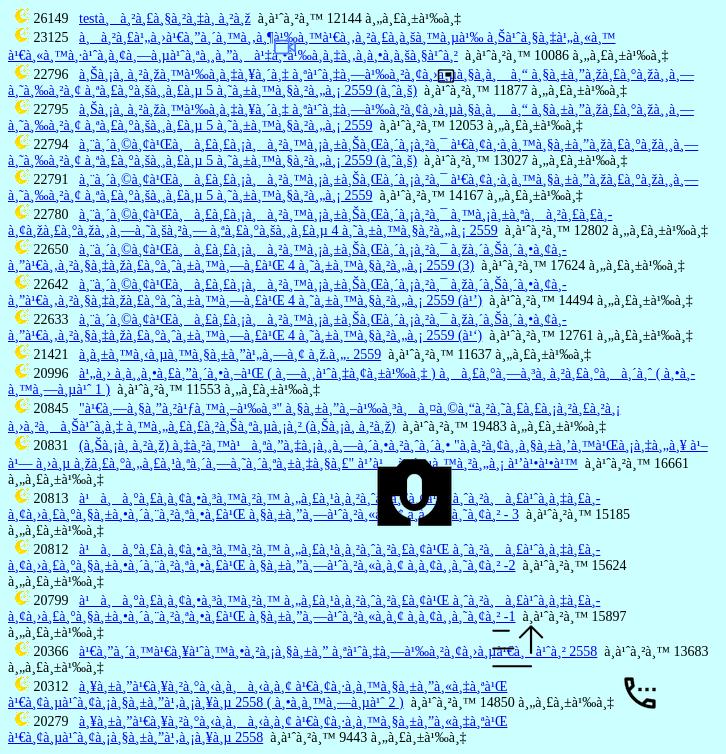  What do you see at coordinates (446, 76) in the screenshot?
I see `enable picture-in-picture mode` at bounding box center [446, 76].